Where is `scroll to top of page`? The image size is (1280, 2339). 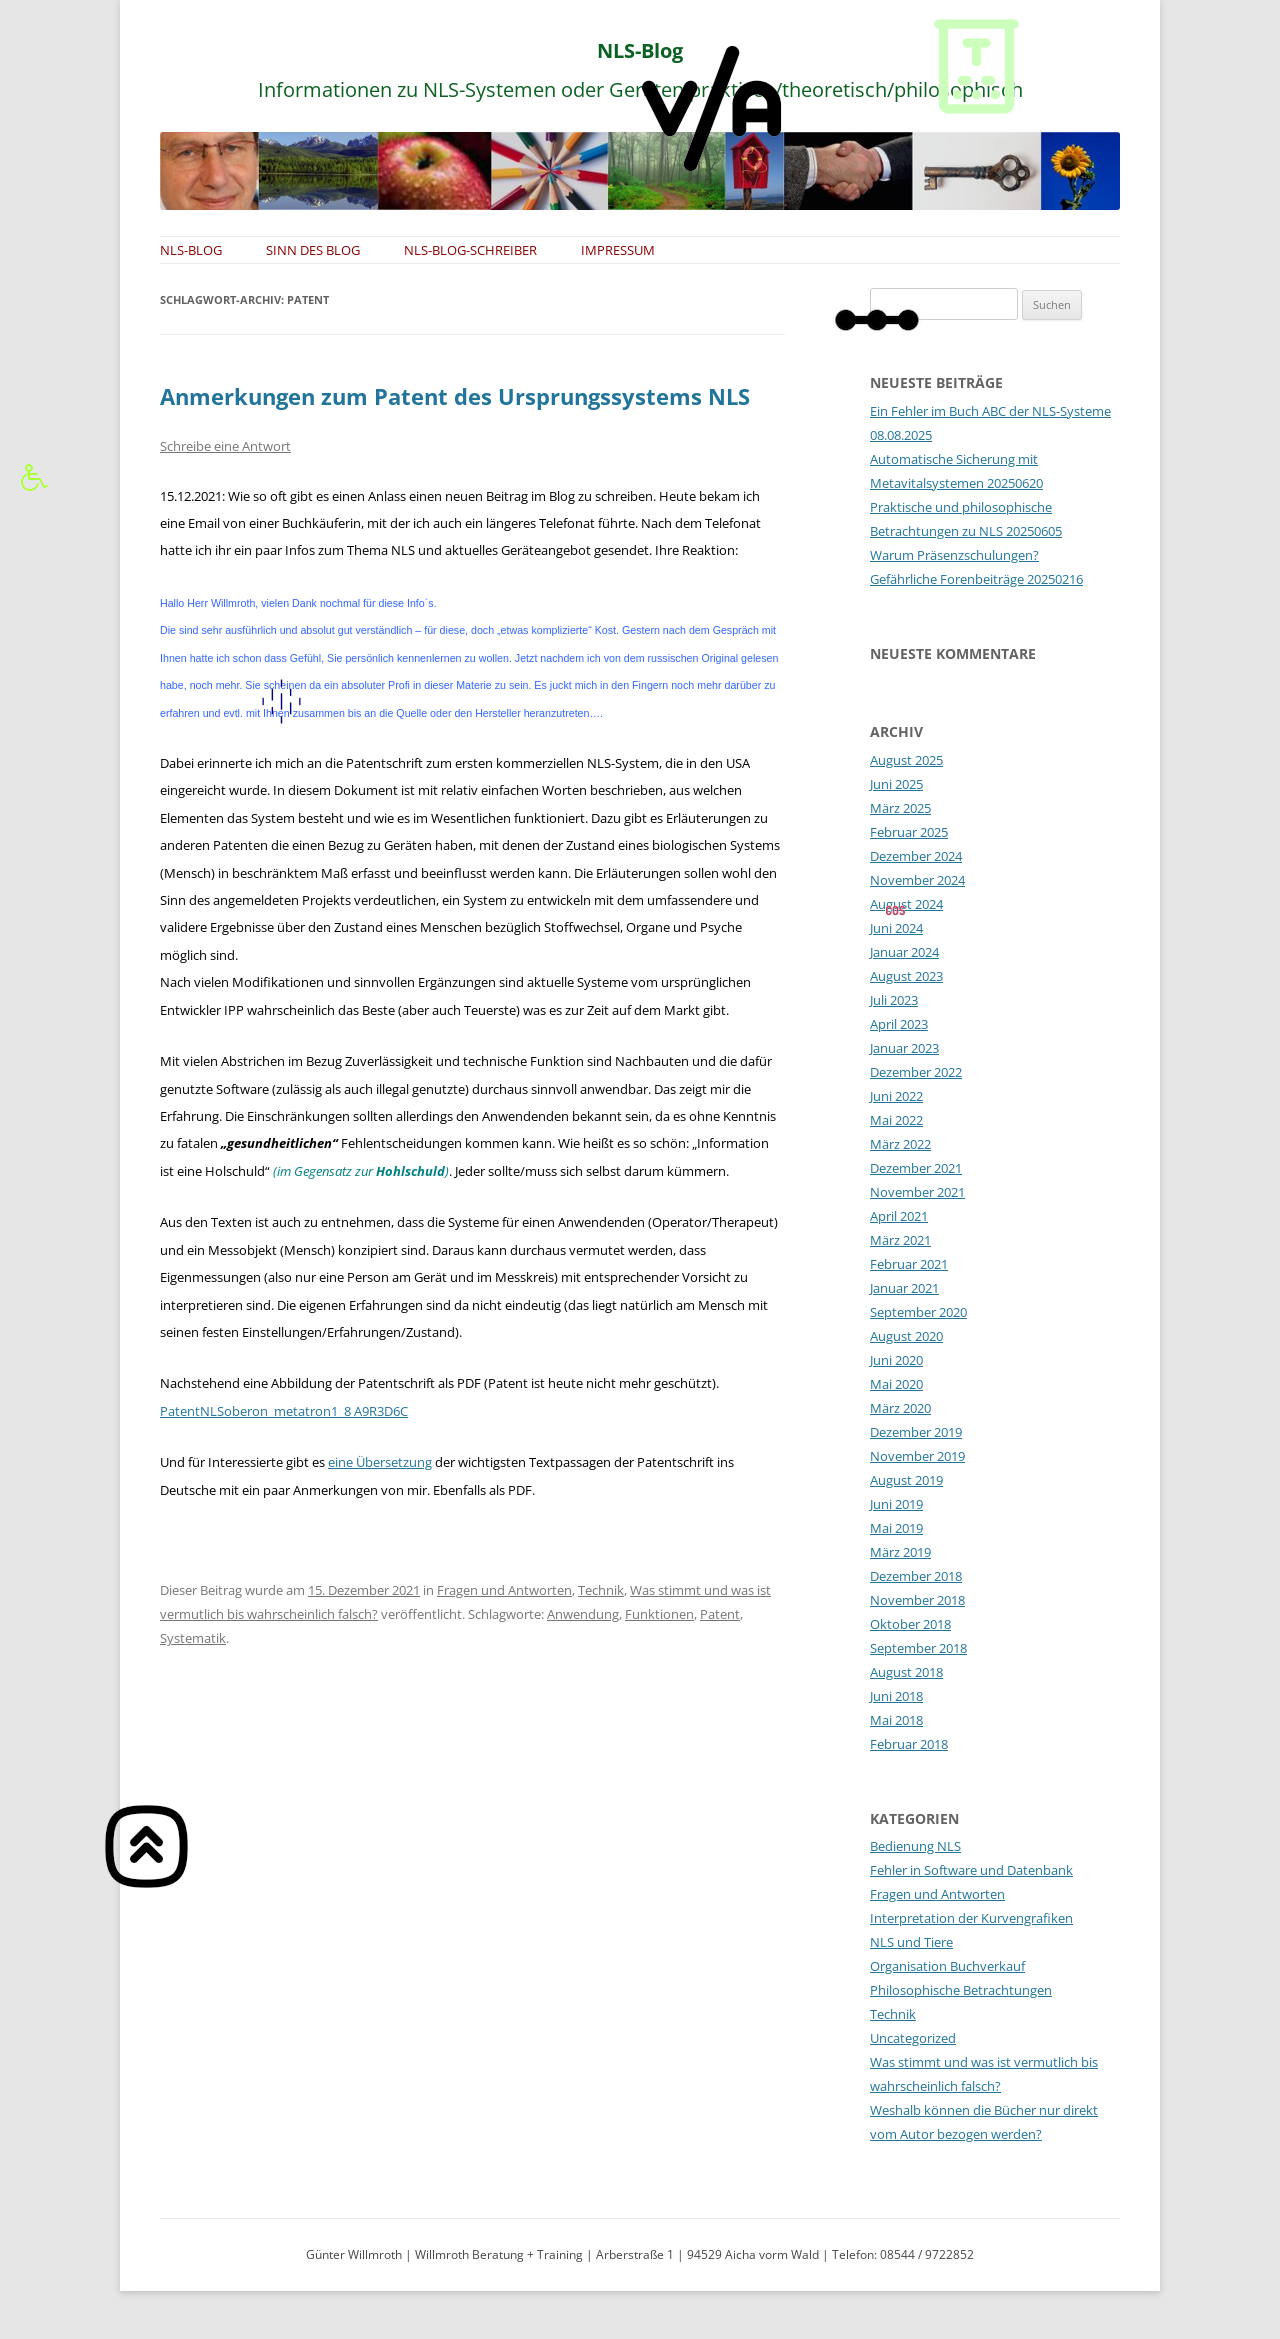
scroll to top of page is located at coordinates (146, 1846).